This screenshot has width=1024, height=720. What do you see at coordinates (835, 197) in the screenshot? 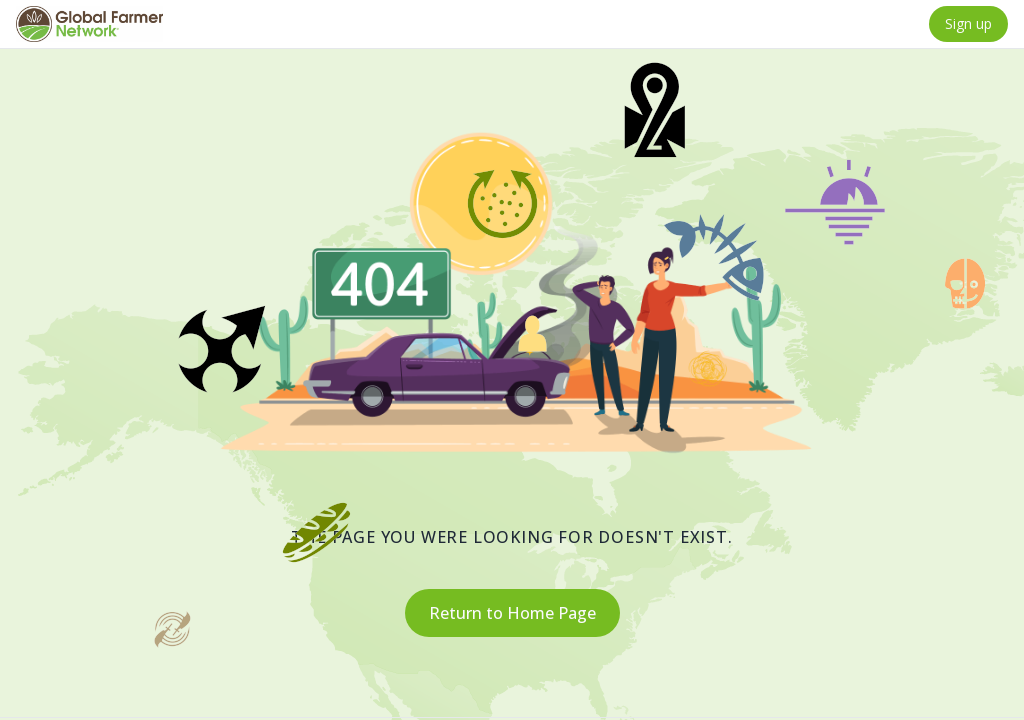
I see `view ocean or maritime content` at bounding box center [835, 197].